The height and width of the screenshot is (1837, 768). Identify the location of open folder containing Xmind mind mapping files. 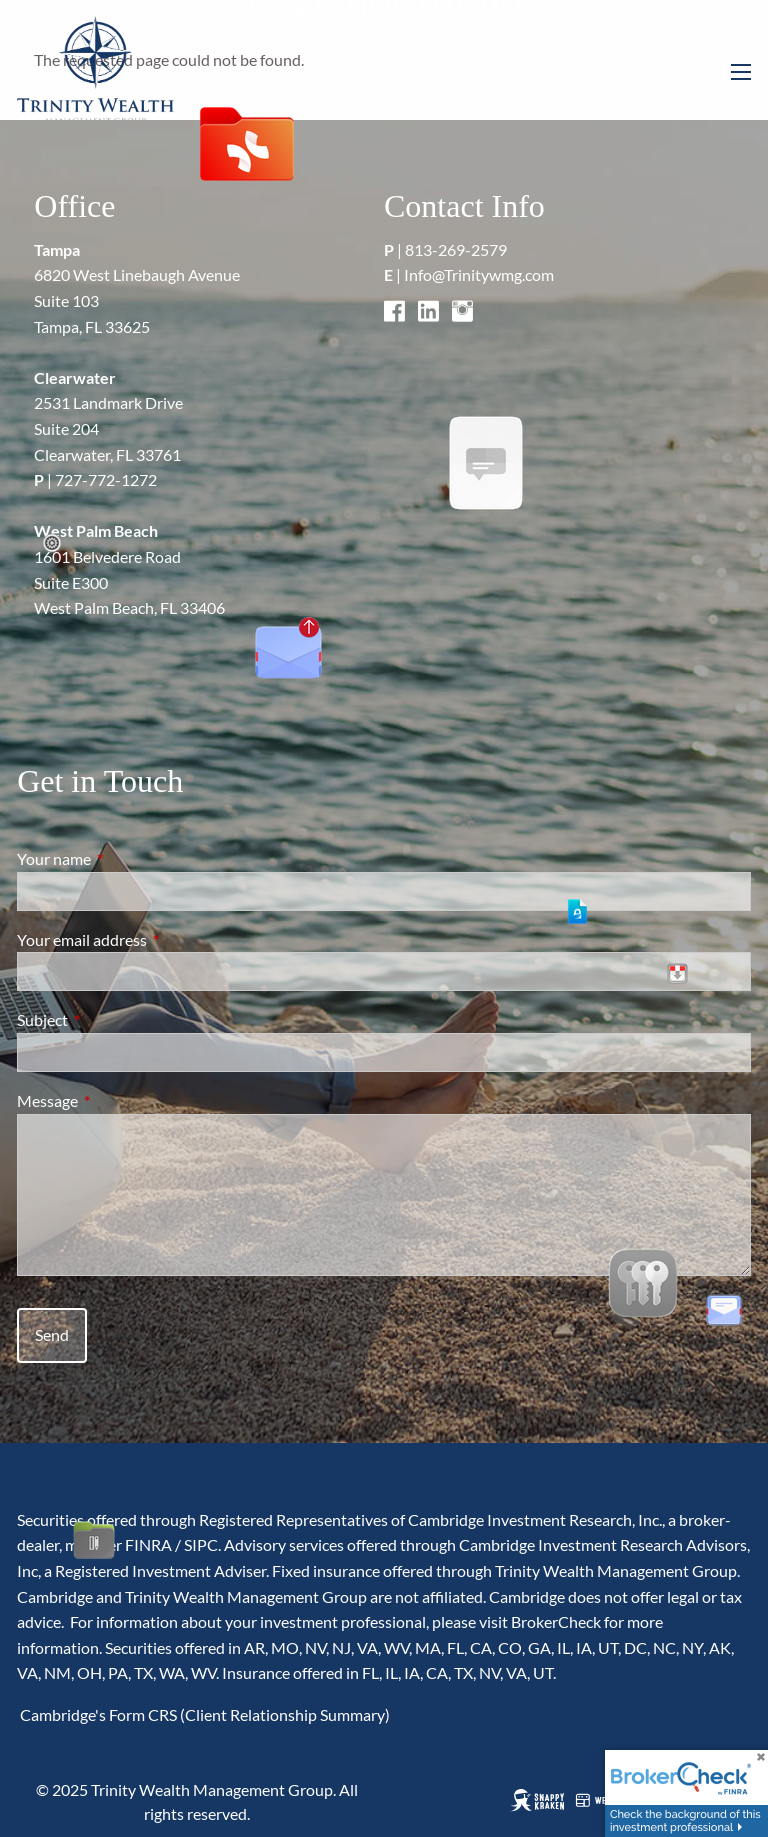
(246, 146).